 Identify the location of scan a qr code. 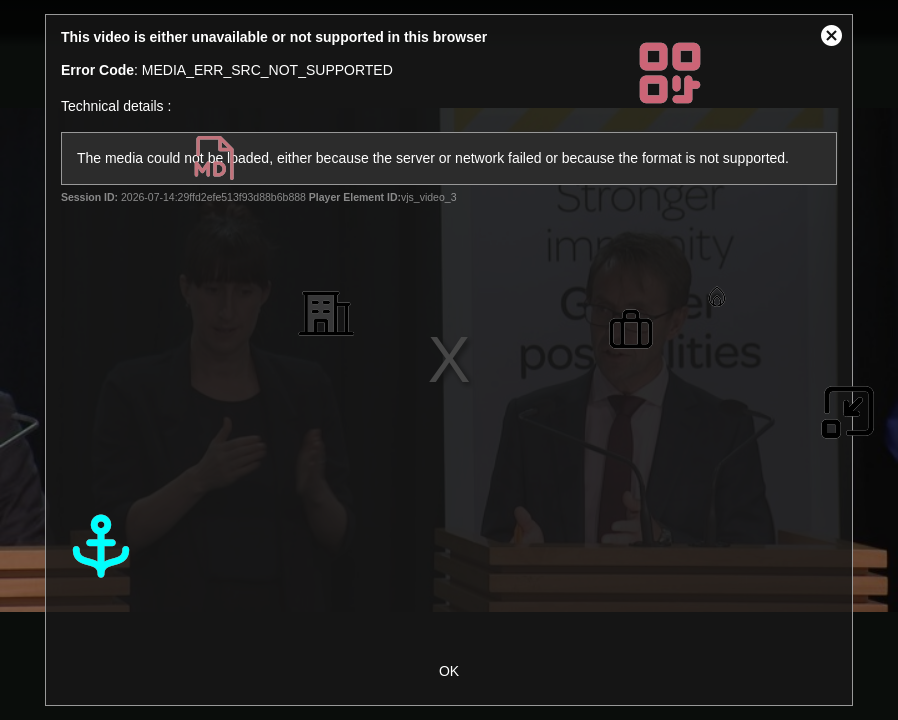
(670, 73).